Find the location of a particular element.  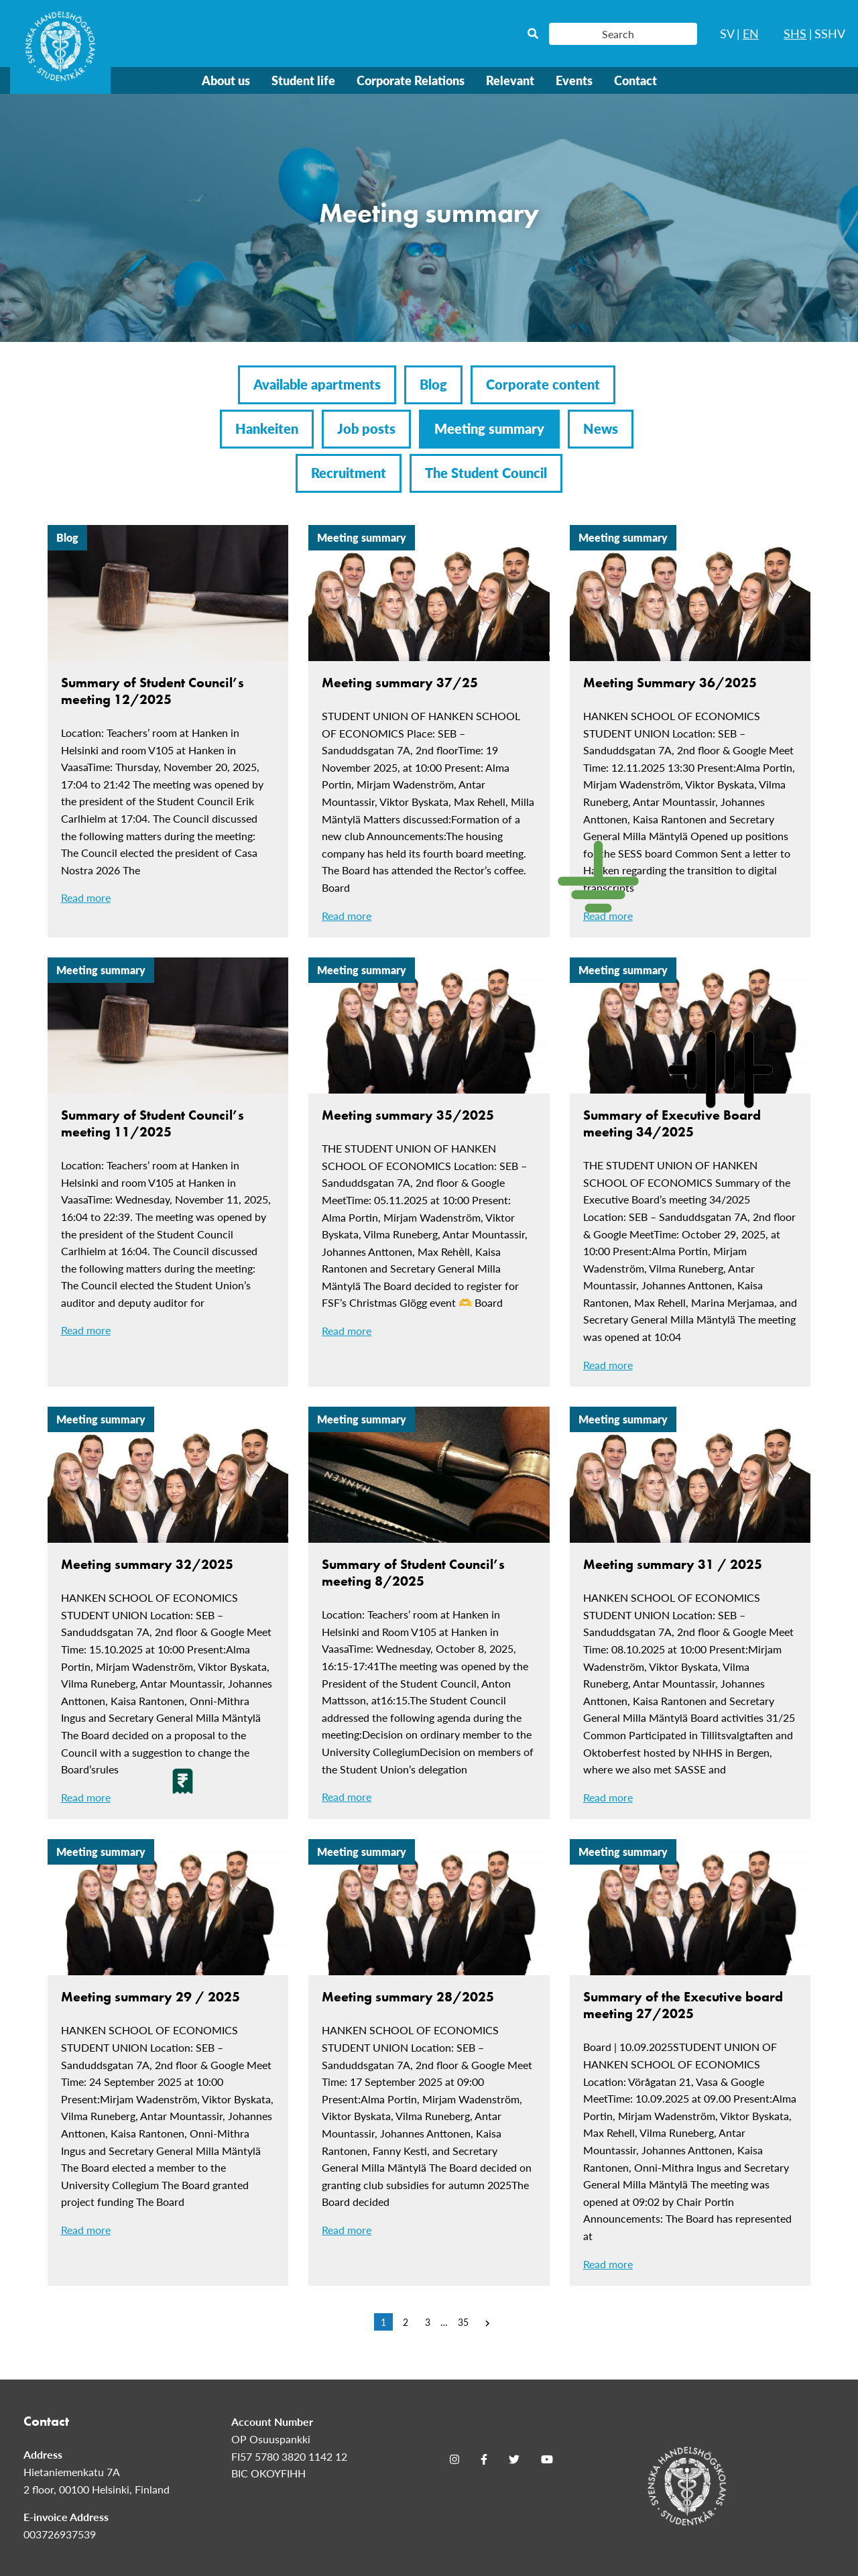

view payment receipt in rupees is located at coordinates (182, 1781).